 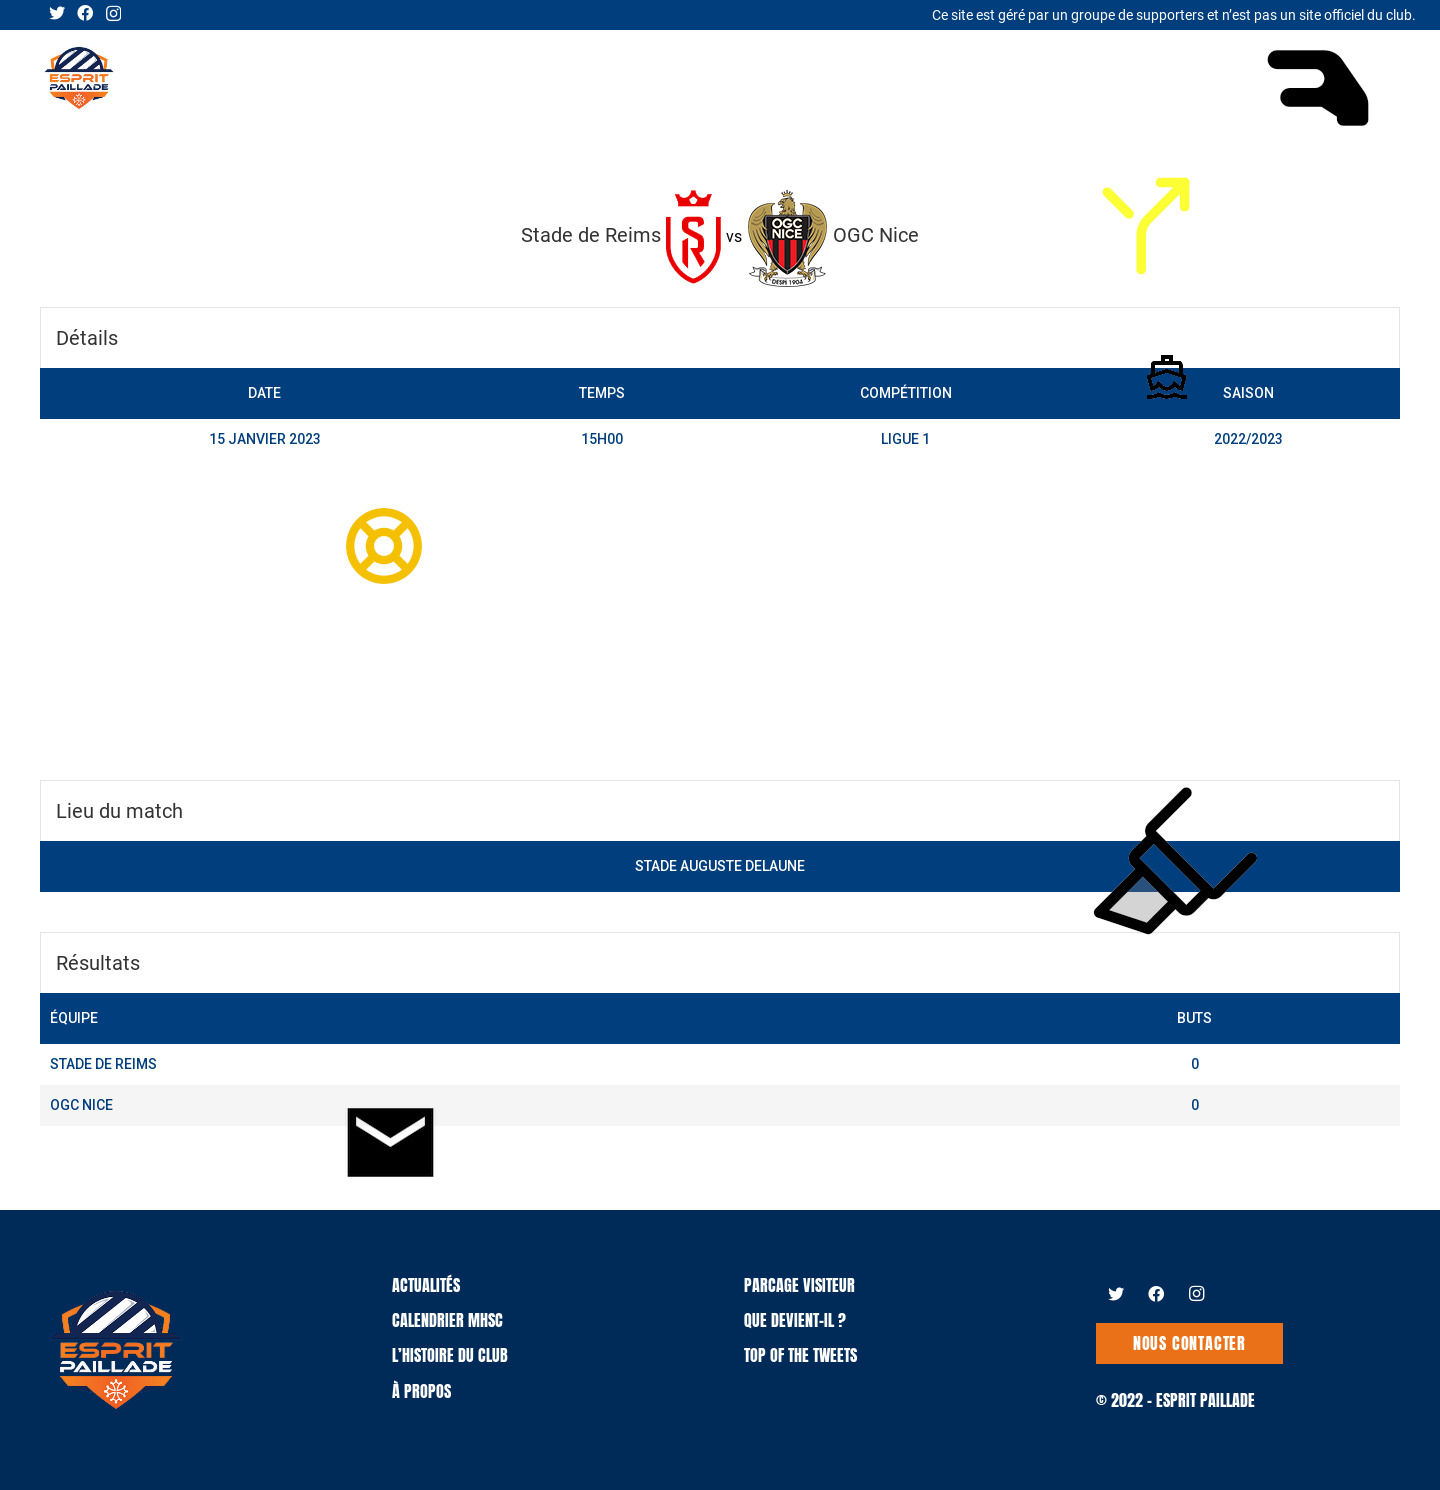 What do you see at coordinates (1167, 377) in the screenshot?
I see `get directions by ferry or boat` at bounding box center [1167, 377].